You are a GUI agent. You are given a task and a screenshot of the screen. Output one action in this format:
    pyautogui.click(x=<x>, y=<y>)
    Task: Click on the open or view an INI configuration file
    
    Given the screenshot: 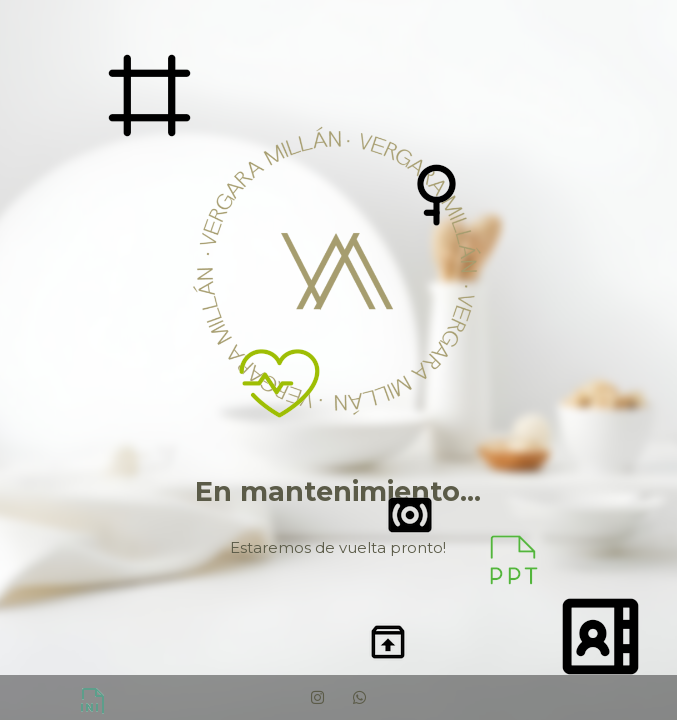 What is the action you would take?
    pyautogui.click(x=93, y=701)
    